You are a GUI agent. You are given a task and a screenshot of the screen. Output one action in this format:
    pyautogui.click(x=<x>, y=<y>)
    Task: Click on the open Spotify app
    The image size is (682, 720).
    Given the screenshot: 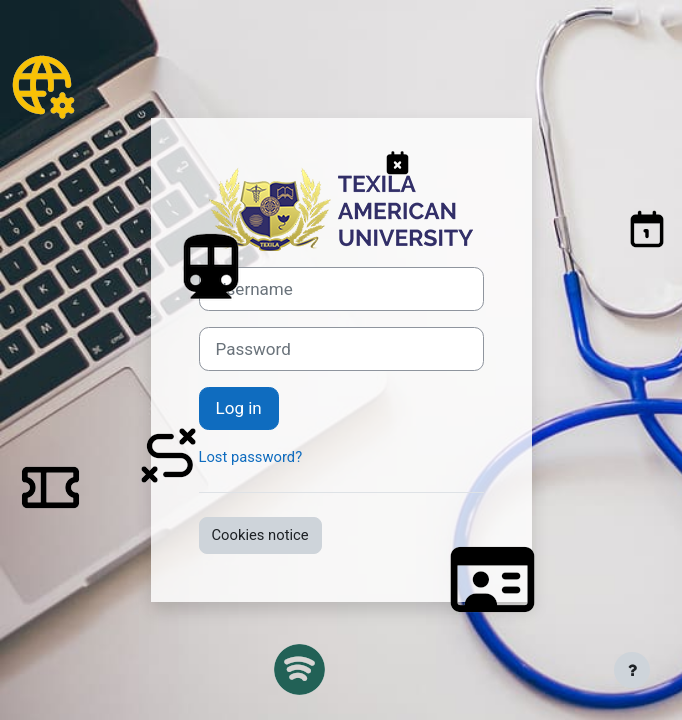 What is the action you would take?
    pyautogui.click(x=299, y=669)
    